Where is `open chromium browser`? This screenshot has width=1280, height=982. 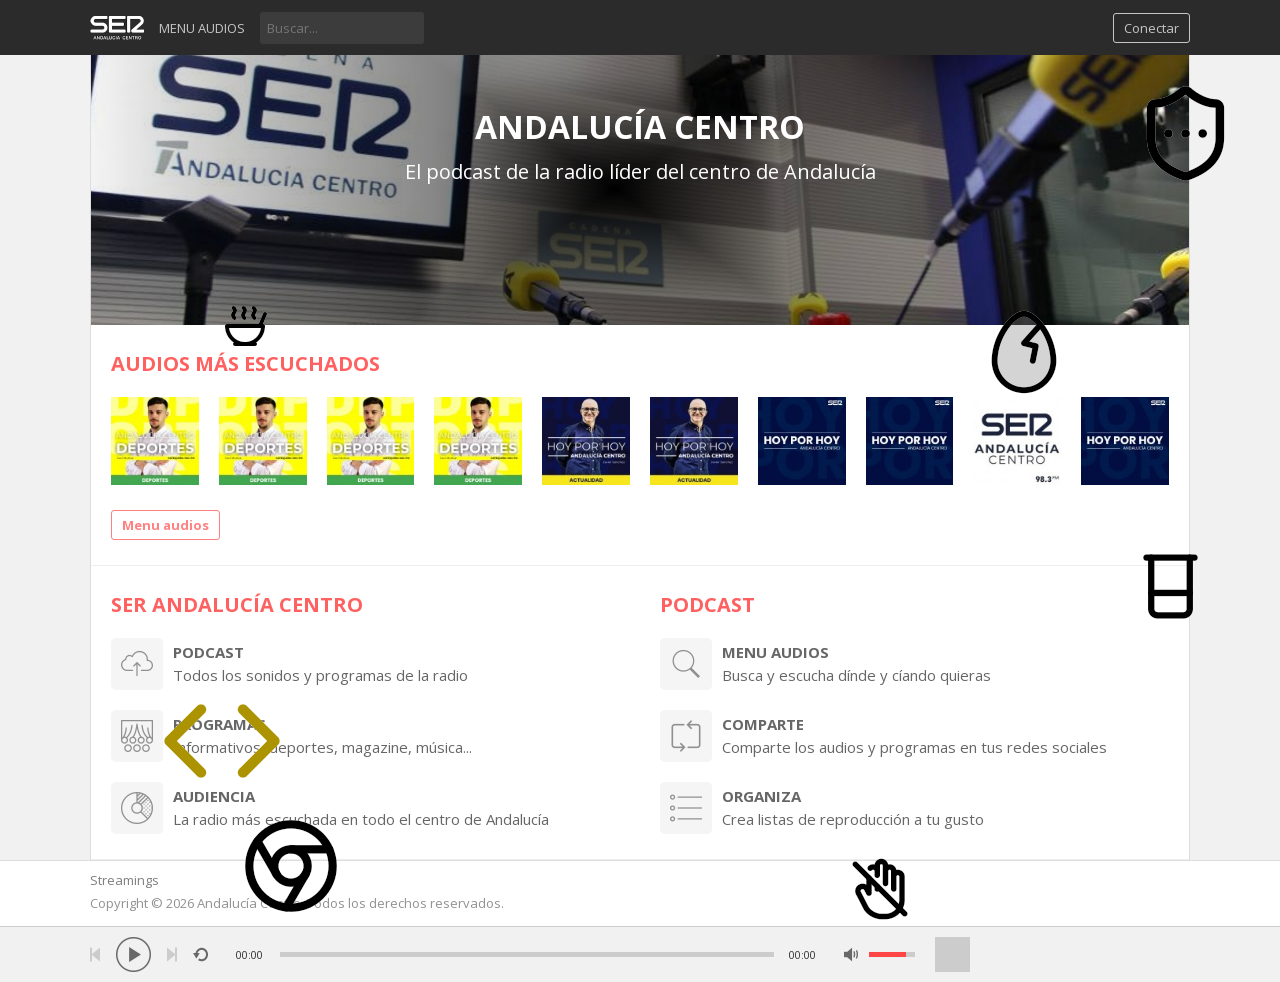
open chromium browser is located at coordinates (291, 866).